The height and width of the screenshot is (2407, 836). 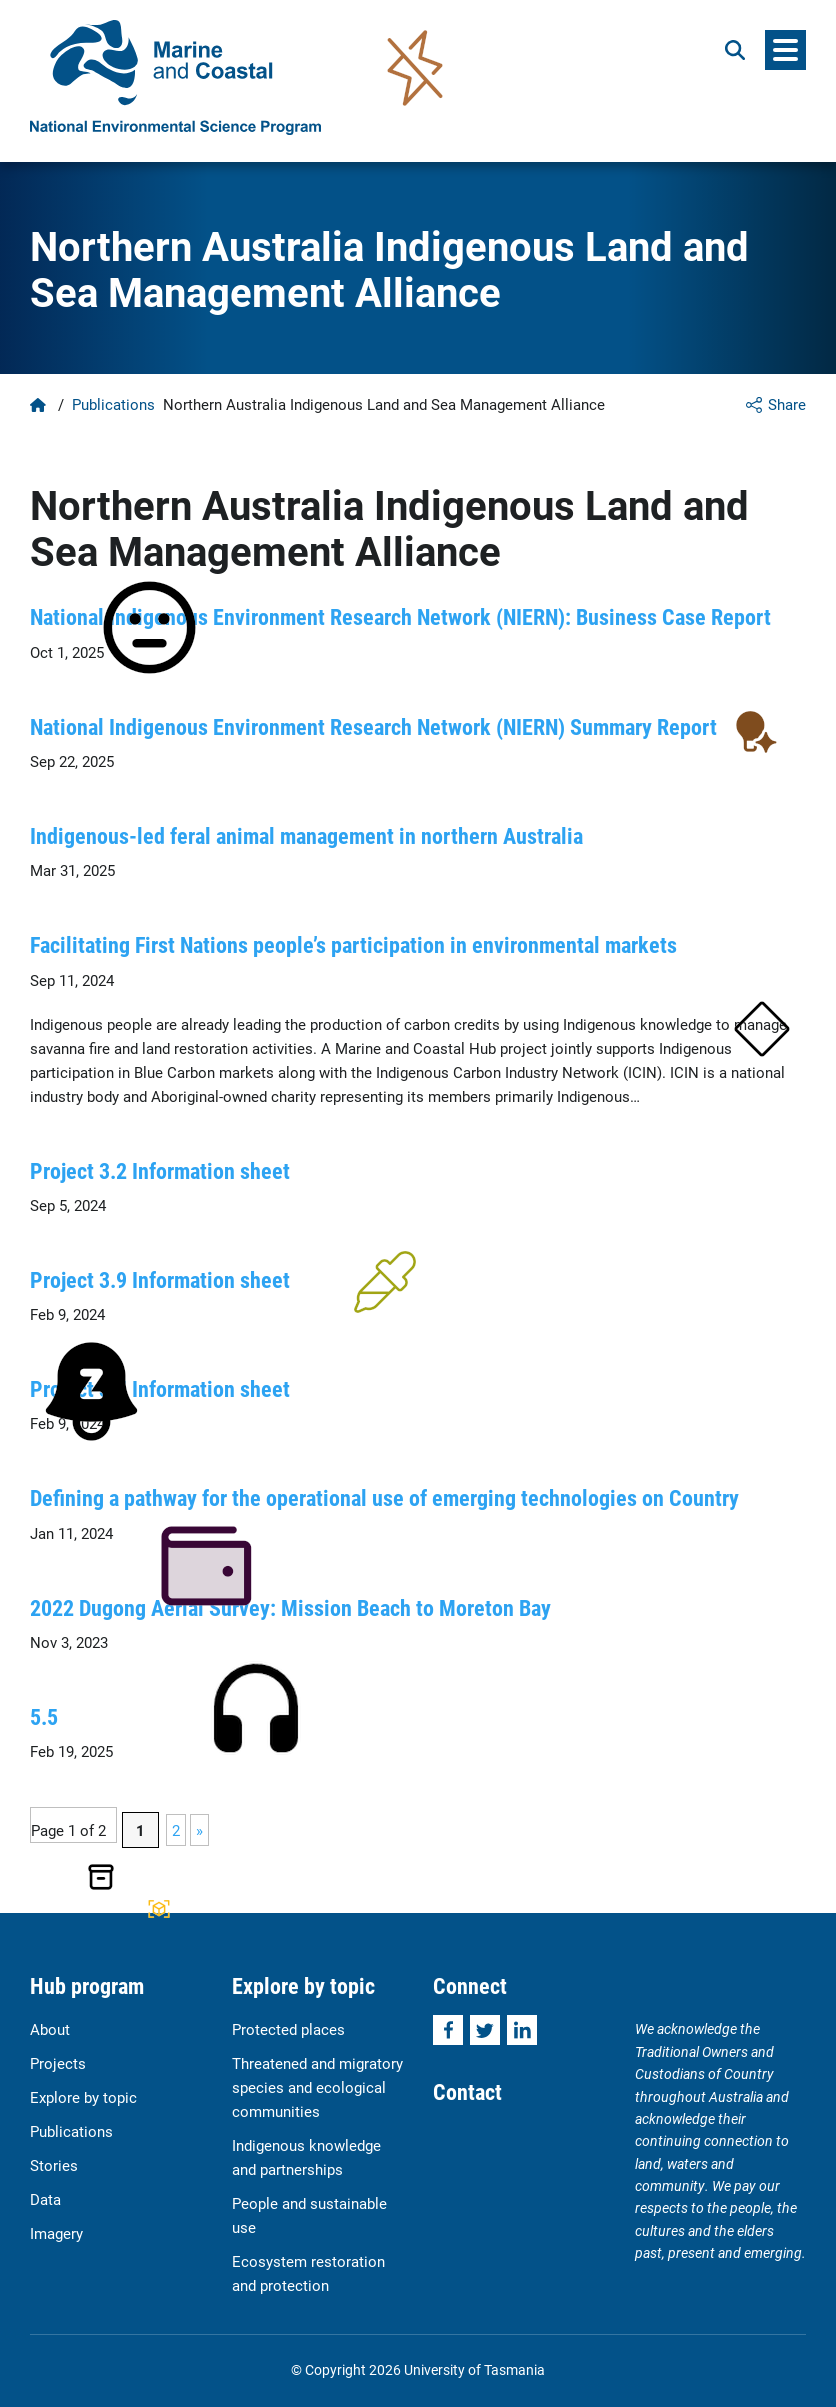 I want to click on disable flash or lightning mode, so click(x=415, y=68).